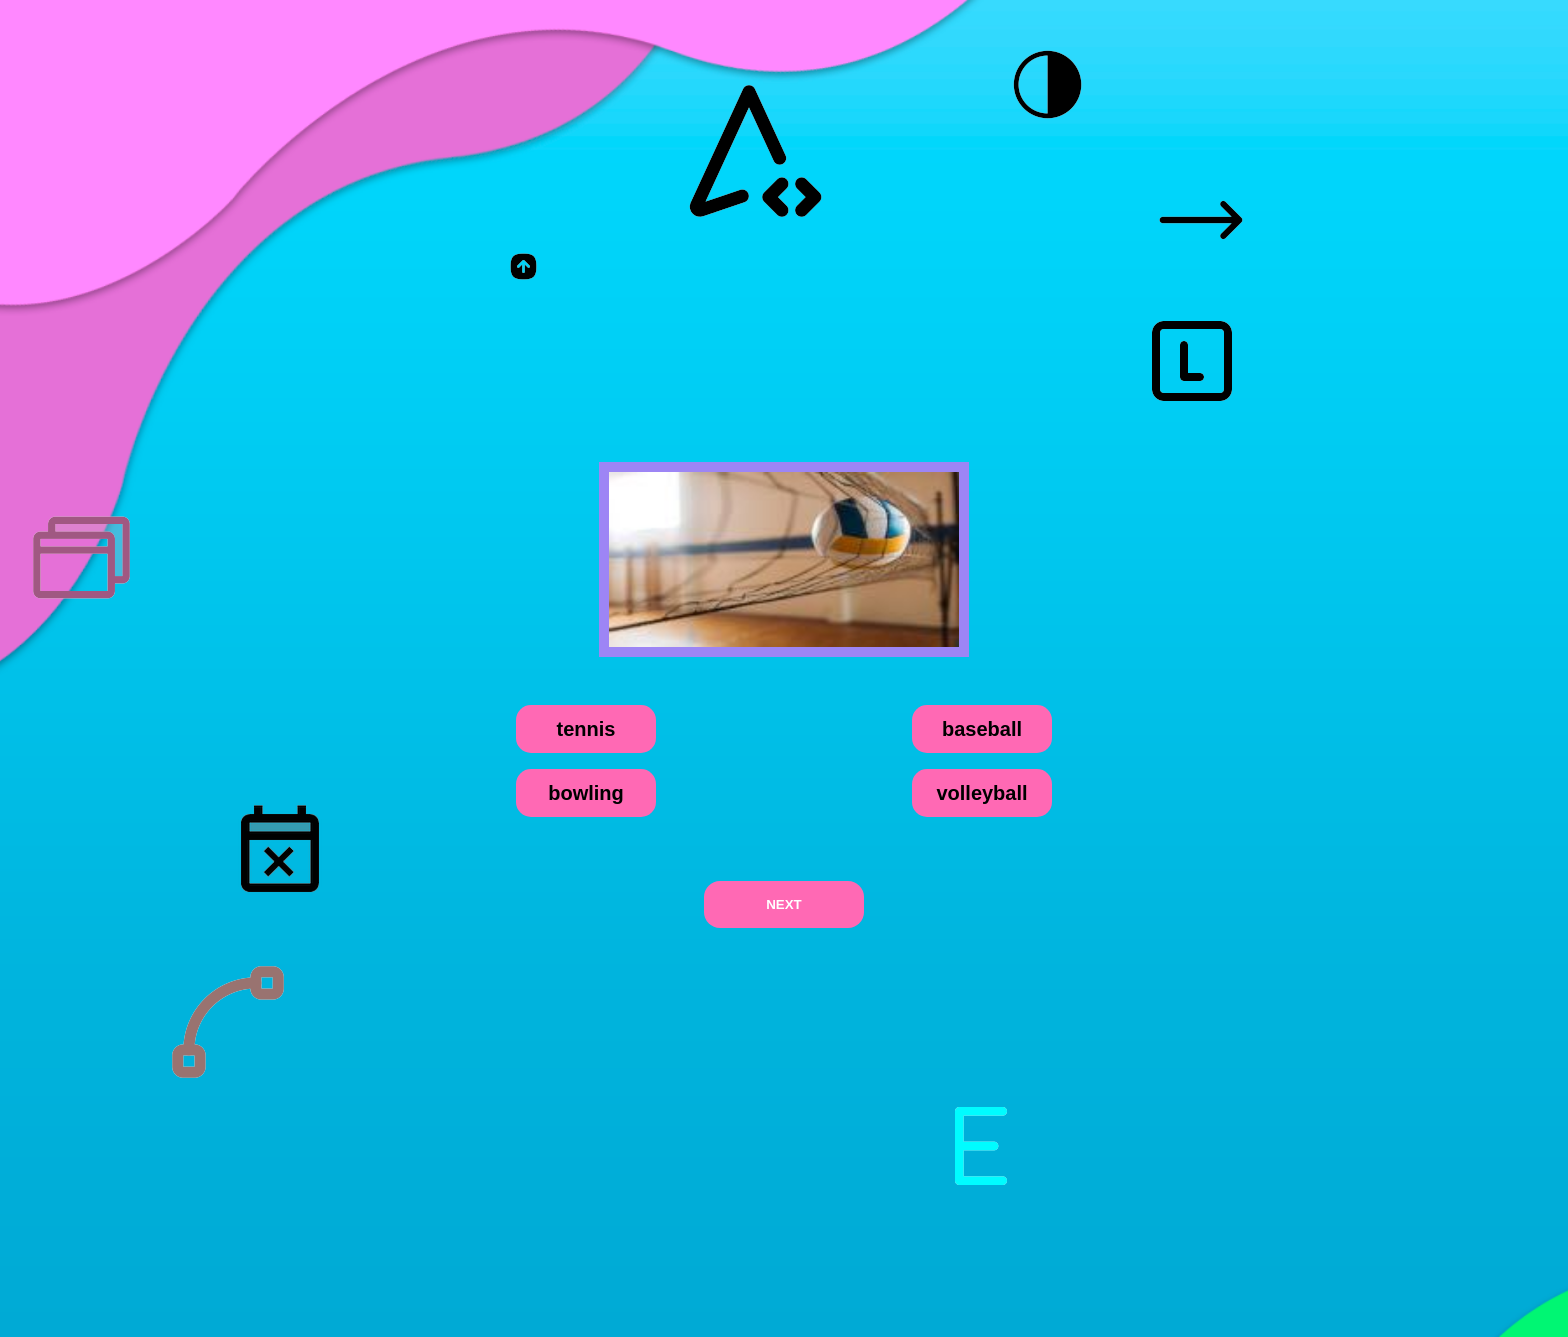  What do you see at coordinates (228, 1022) in the screenshot?
I see `edit vector path curve handles` at bounding box center [228, 1022].